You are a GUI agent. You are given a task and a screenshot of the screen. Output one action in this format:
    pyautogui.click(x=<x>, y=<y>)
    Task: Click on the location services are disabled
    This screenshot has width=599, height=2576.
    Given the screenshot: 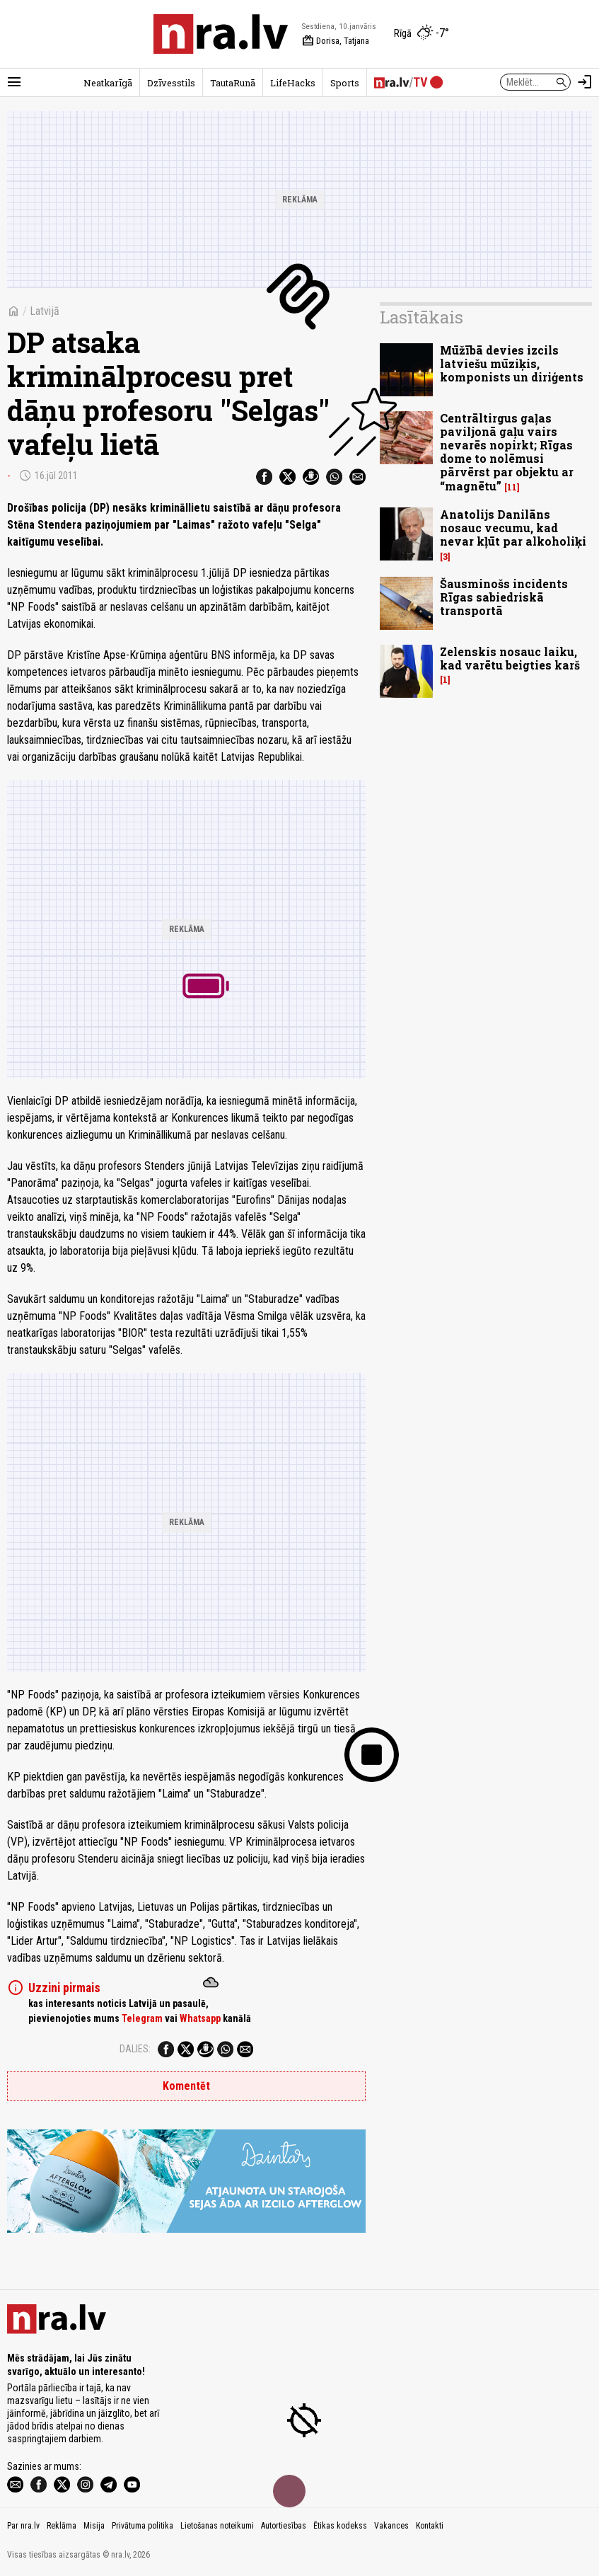 What is the action you would take?
    pyautogui.click(x=304, y=2420)
    